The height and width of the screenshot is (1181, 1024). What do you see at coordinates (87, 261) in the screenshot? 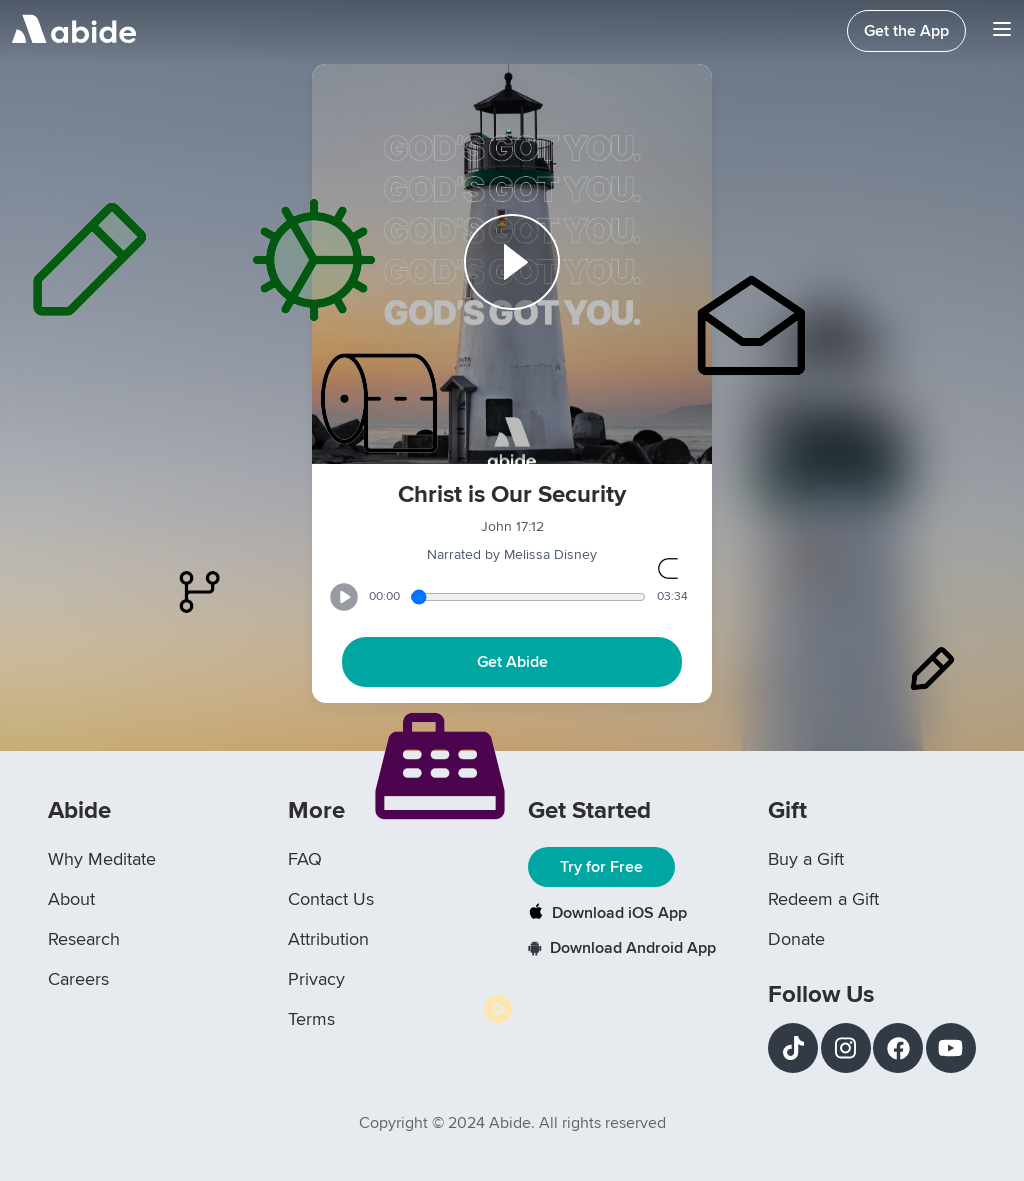
I see `edit content or text` at bounding box center [87, 261].